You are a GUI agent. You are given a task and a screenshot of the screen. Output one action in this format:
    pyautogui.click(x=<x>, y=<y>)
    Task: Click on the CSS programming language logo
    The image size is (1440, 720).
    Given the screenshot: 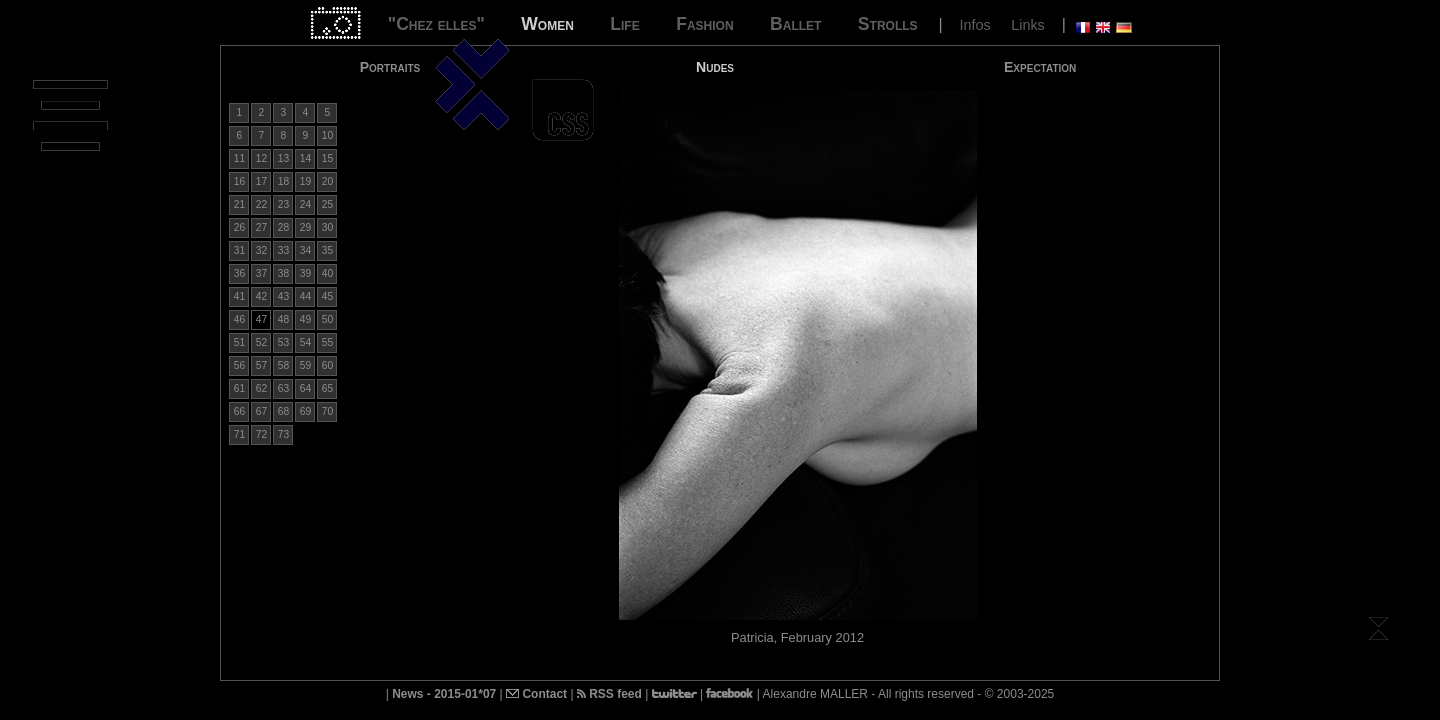 What is the action you would take?
    pyautogui.click(x=563, y=110)
    